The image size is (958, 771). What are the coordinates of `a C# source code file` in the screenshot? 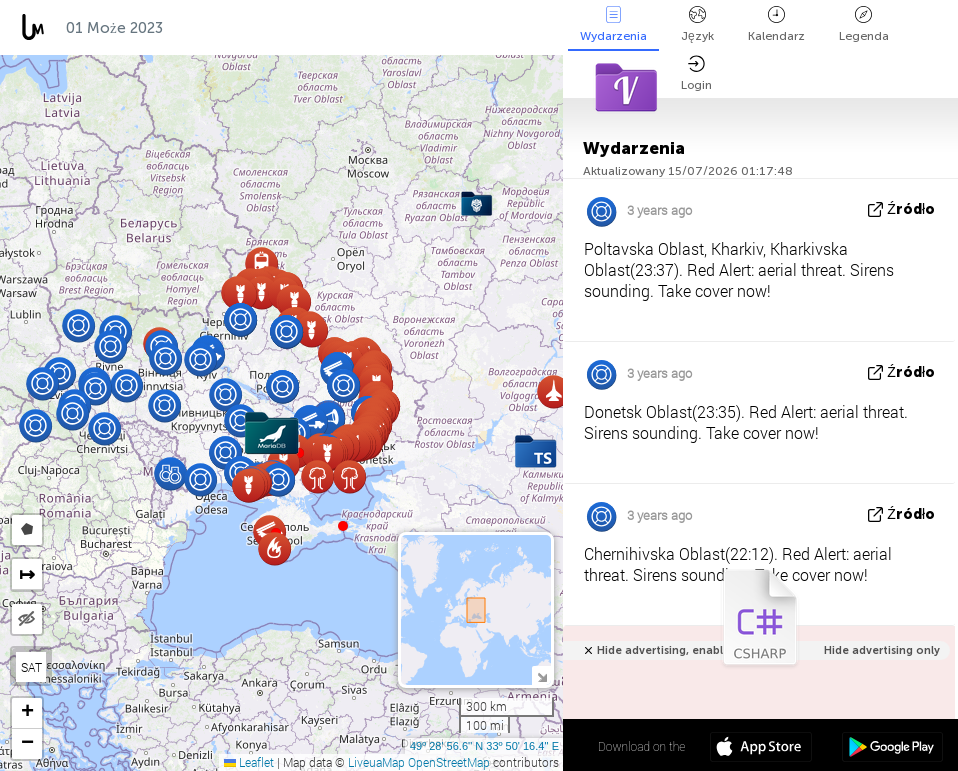 It's located at (760, 619).